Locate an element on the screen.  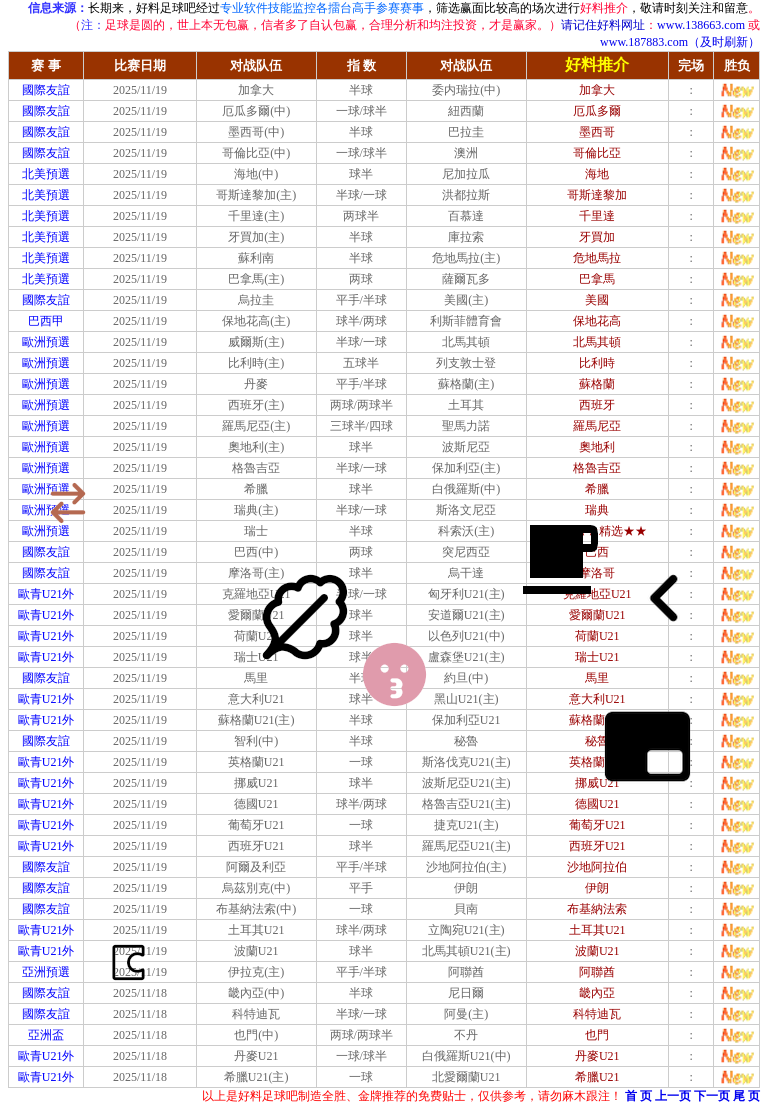
navigate back to the previous screen is located at coordinates (665, 598).